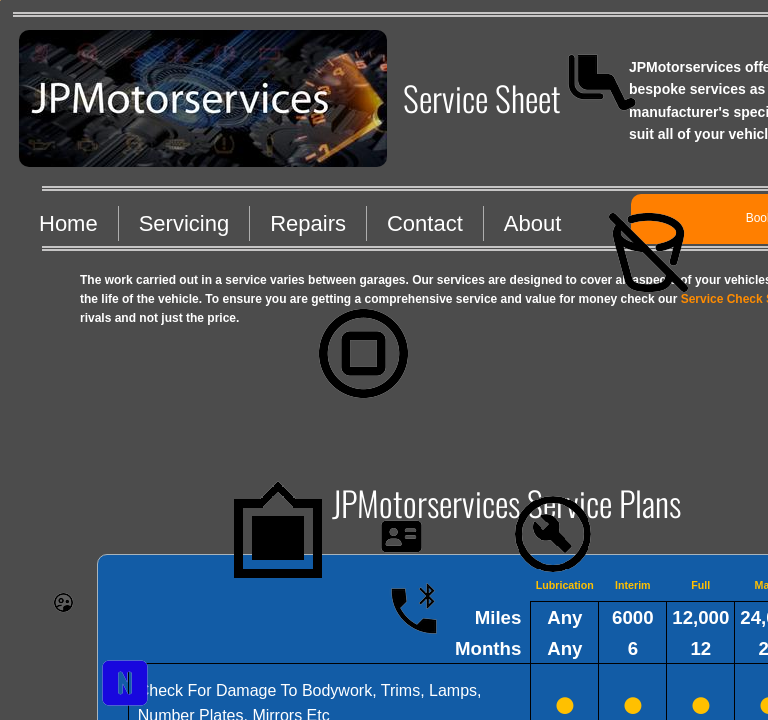 The width and height of the screenshot is (768, 720). What do you see at coordinates (600, 83) in the screenshot?
I see `select extra legroom seating option` at bounding box center [600, 83].